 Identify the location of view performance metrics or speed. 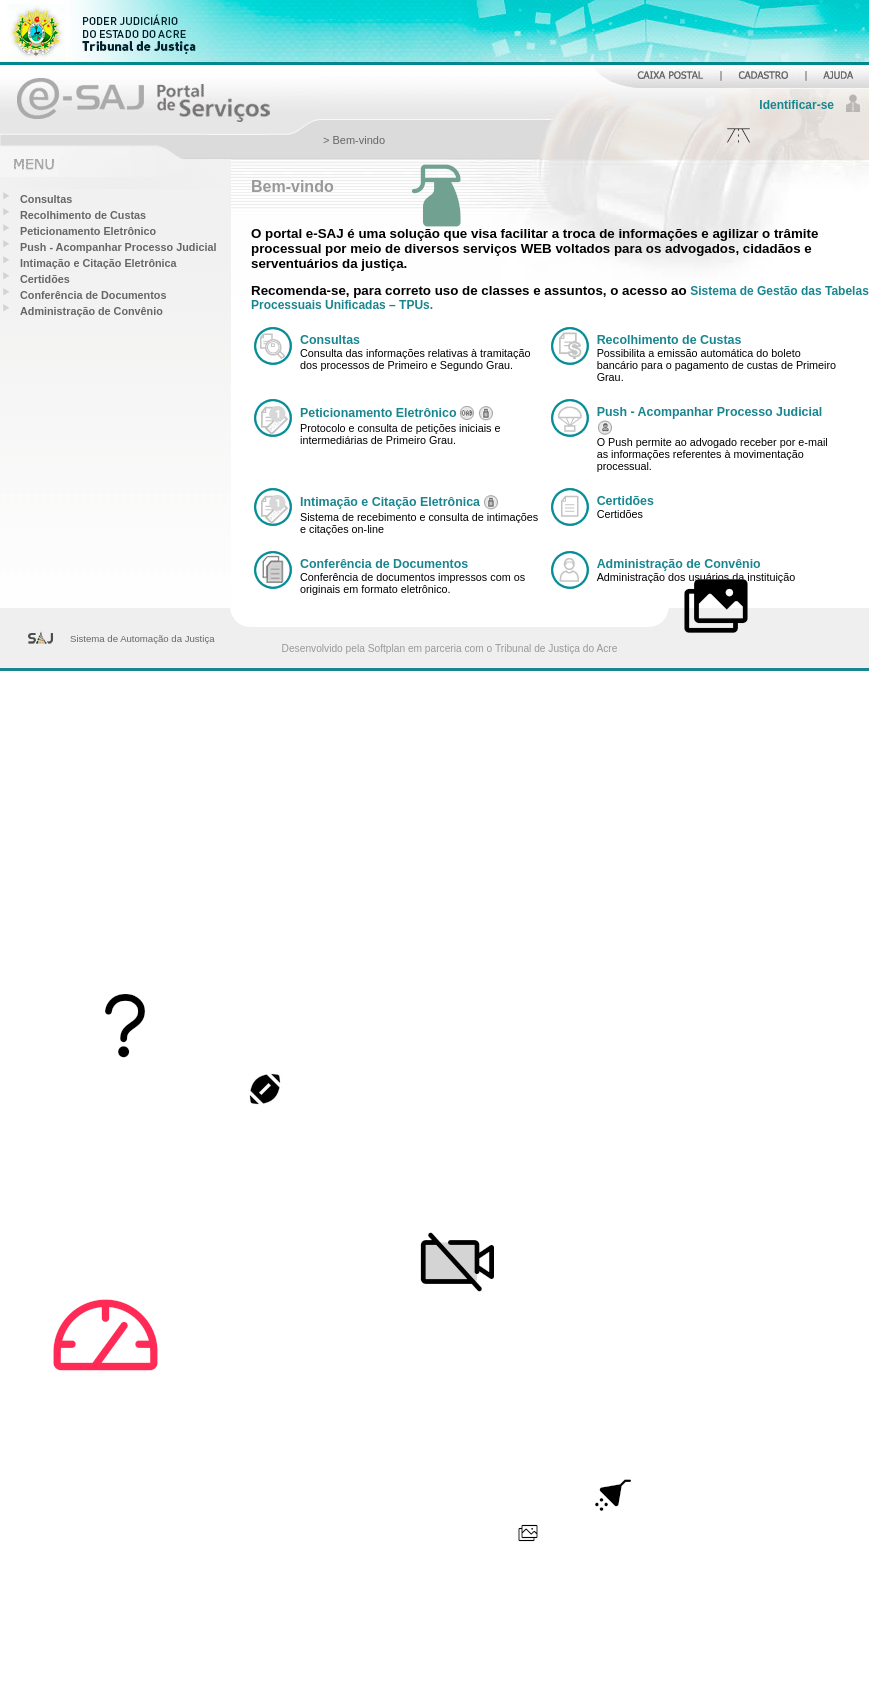
(105, 1340).